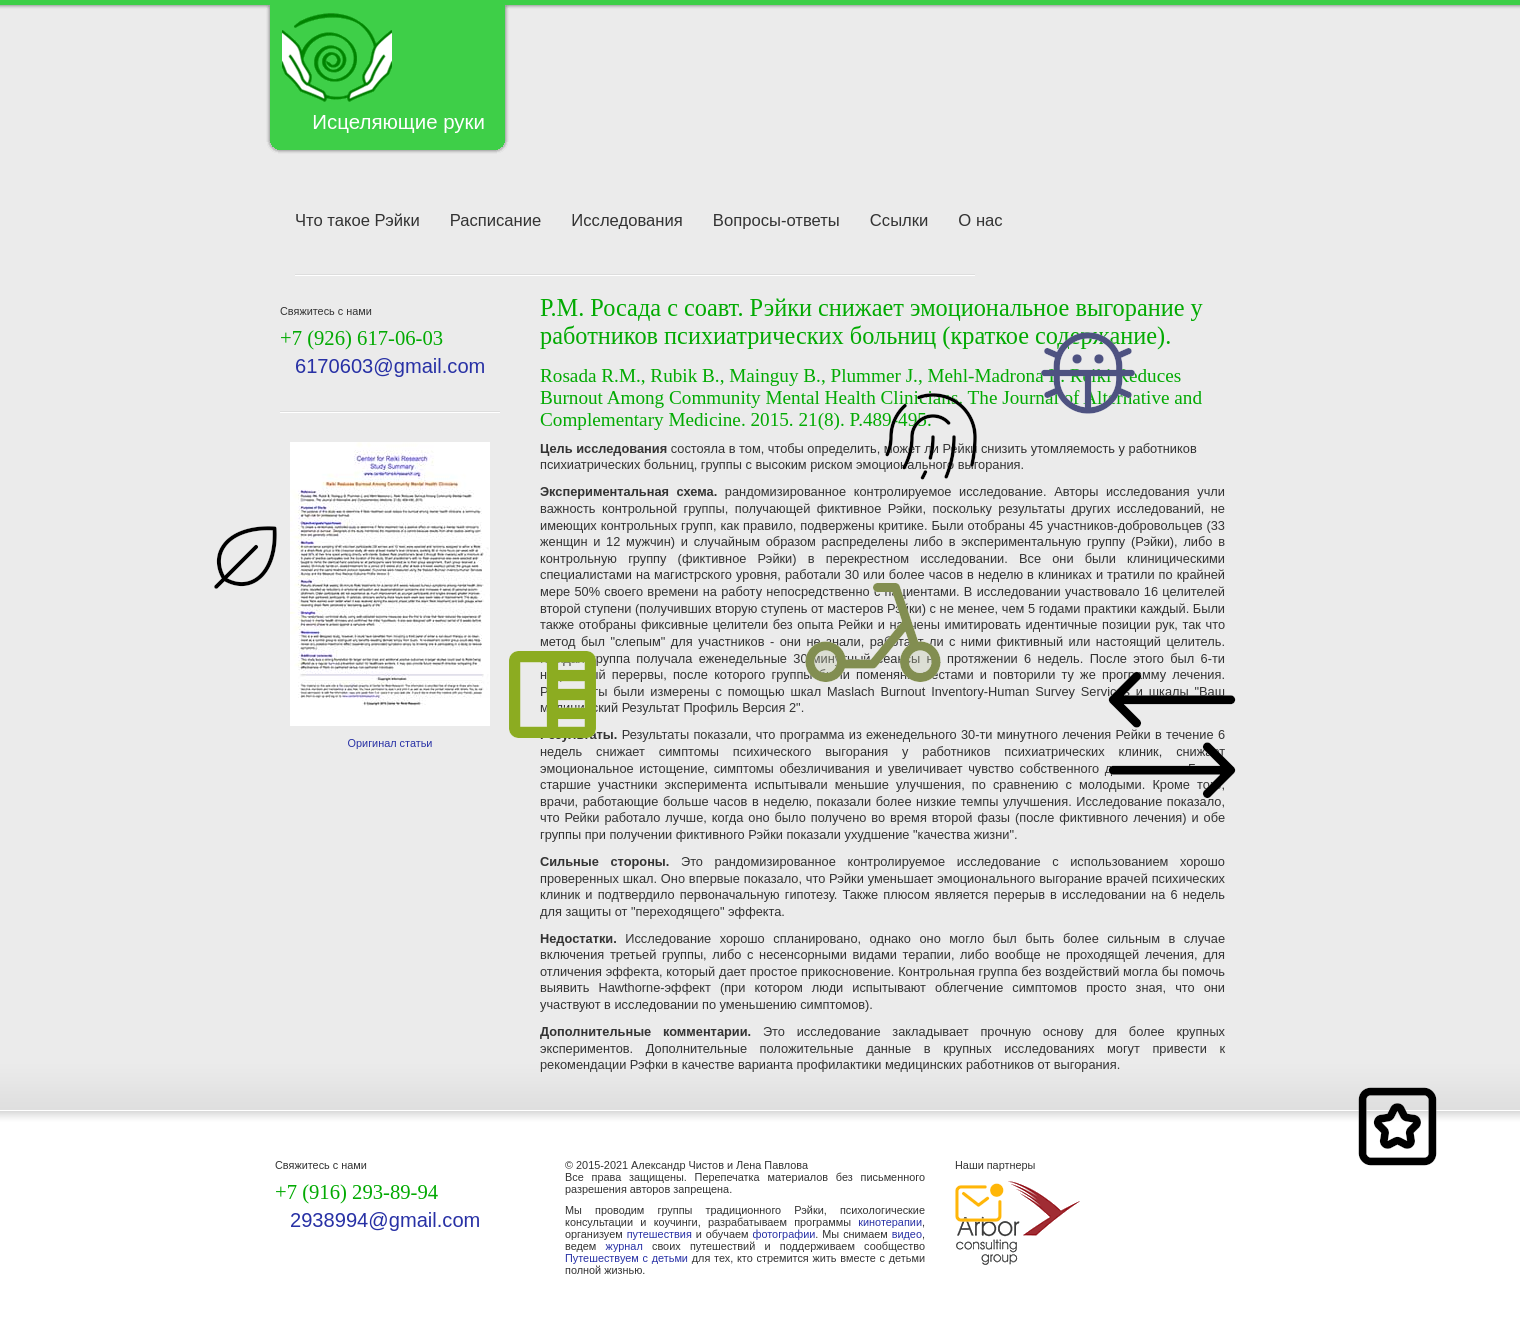 The width and height of the screenshot is (1520, 1331). I want to click on indicates unread email in inbox, so click(978, 1203).